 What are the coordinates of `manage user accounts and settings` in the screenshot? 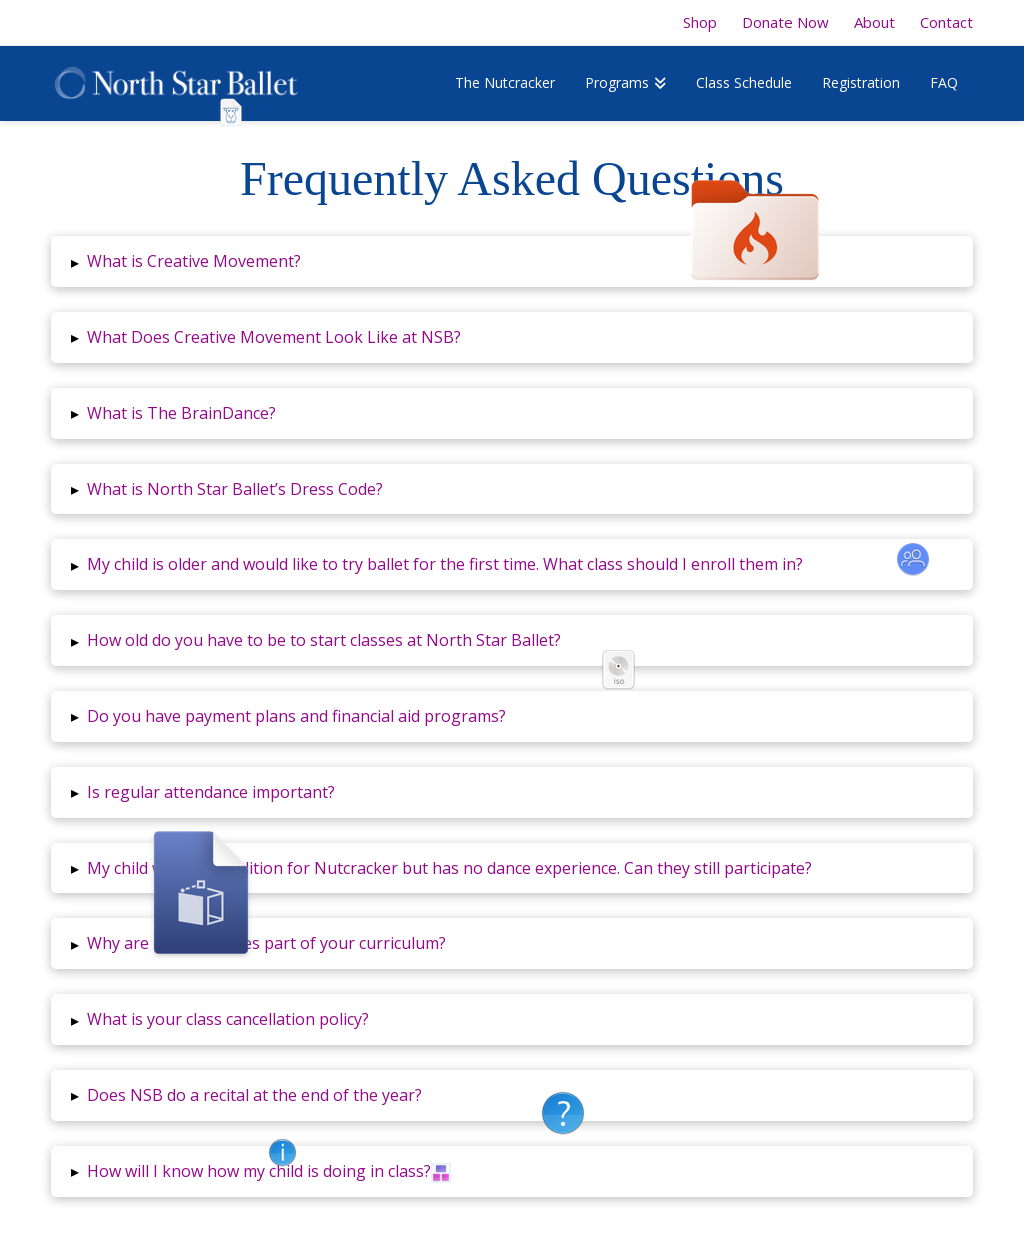 It's located at (913, 559).